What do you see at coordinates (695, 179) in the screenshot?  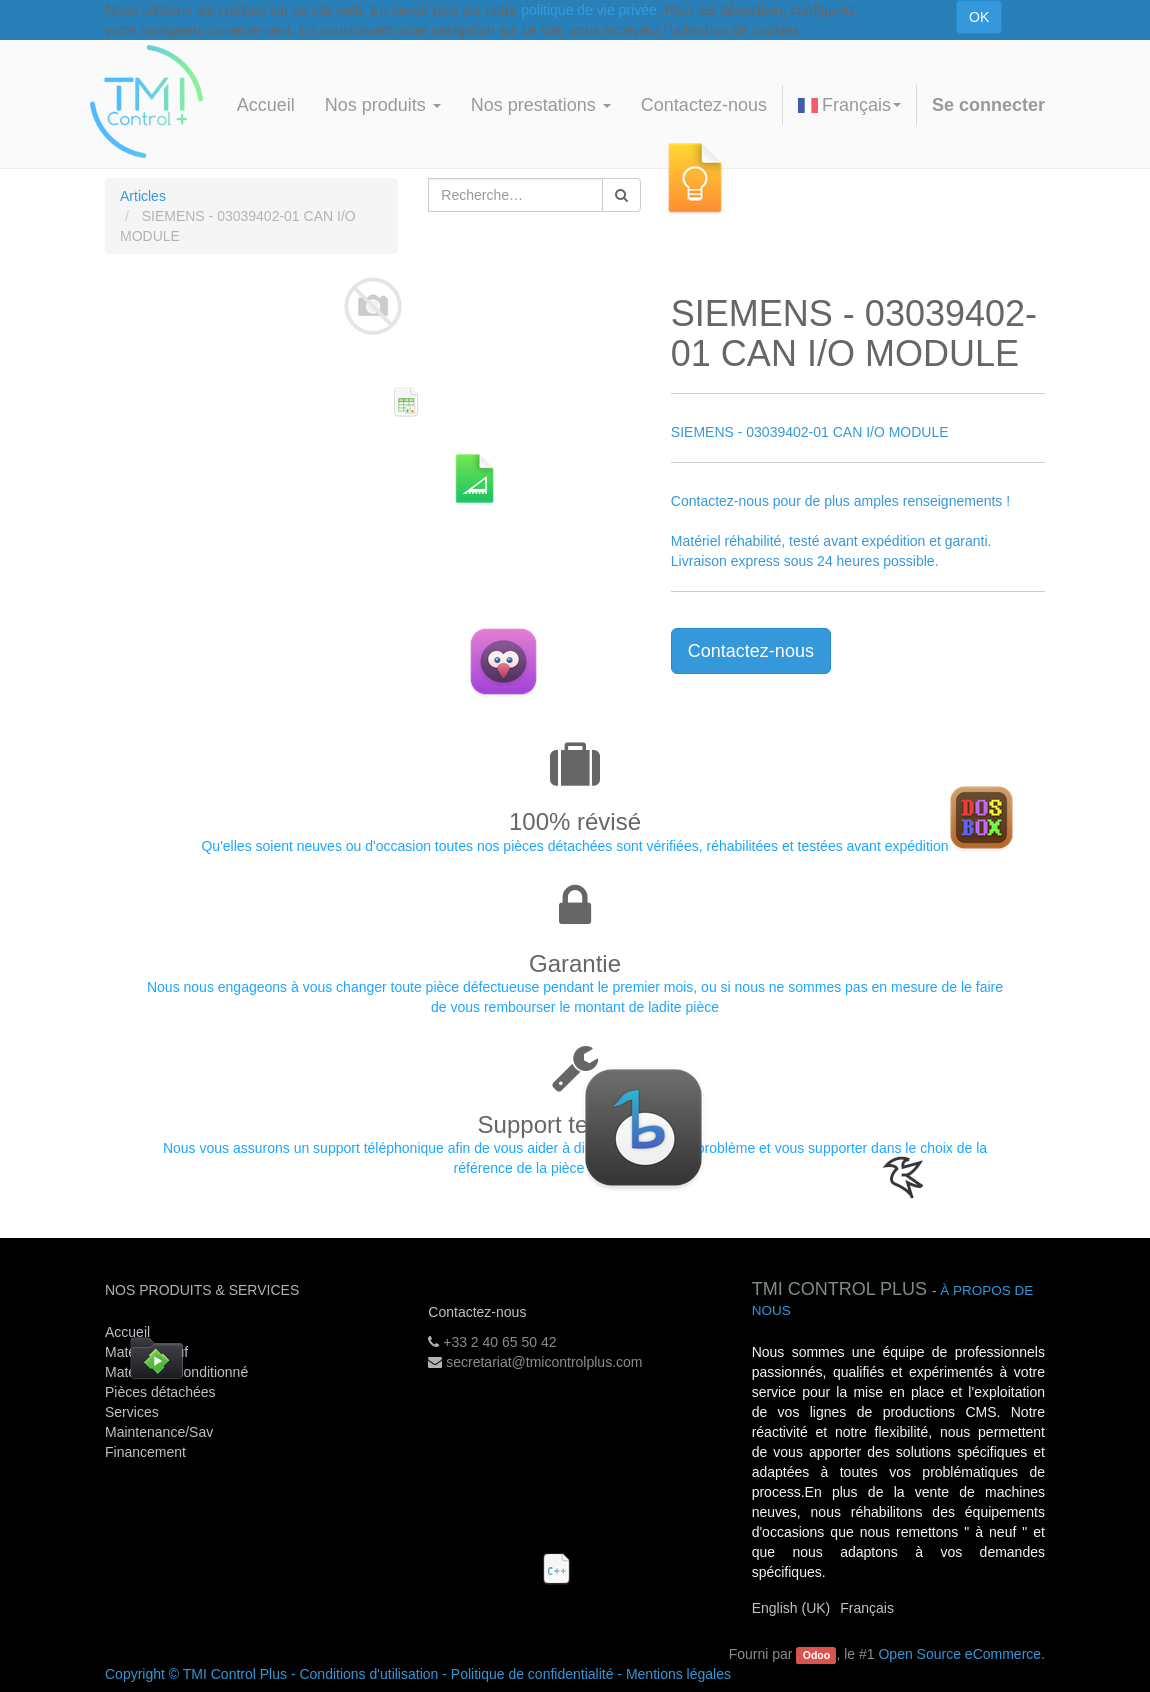 I see `open a google keep note file` at bounding box center [695, 179].